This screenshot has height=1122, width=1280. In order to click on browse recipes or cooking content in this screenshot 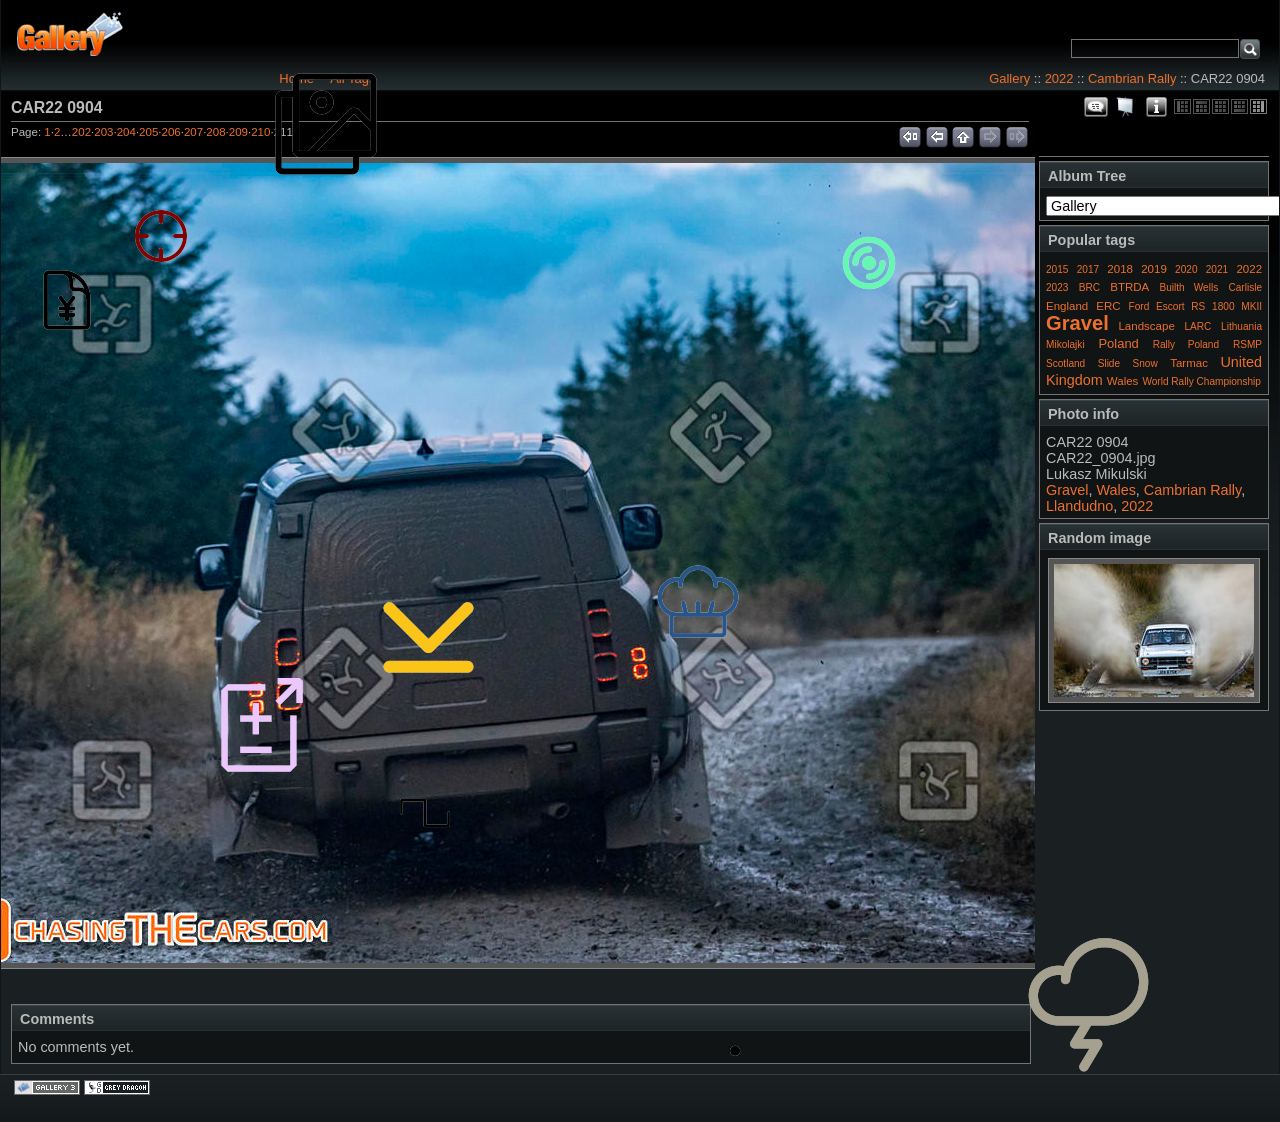, I will do `click(698, 603)`.